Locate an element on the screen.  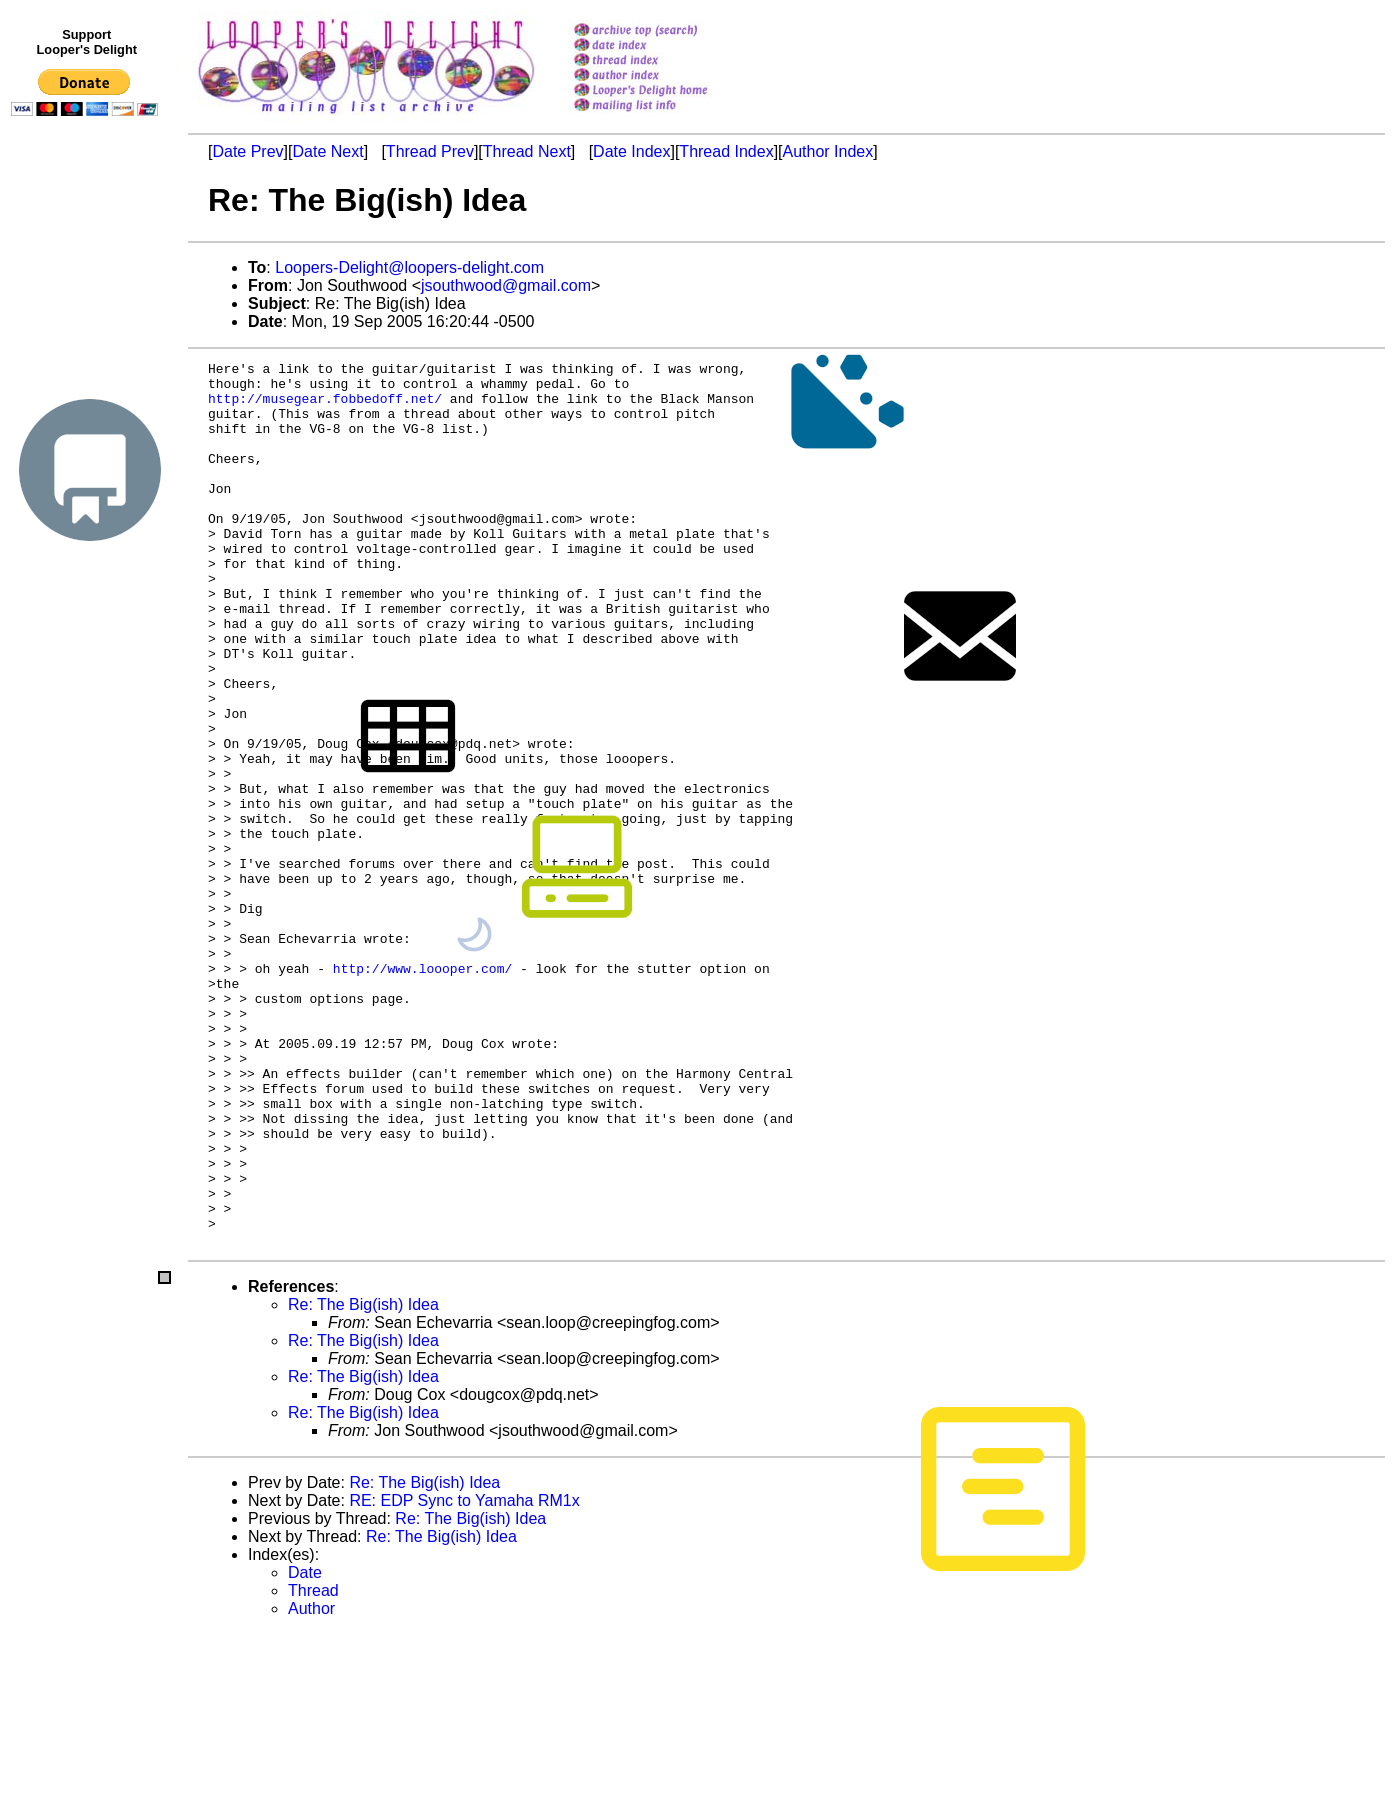
view all apps or menu options is located at coordinates (408, 736).